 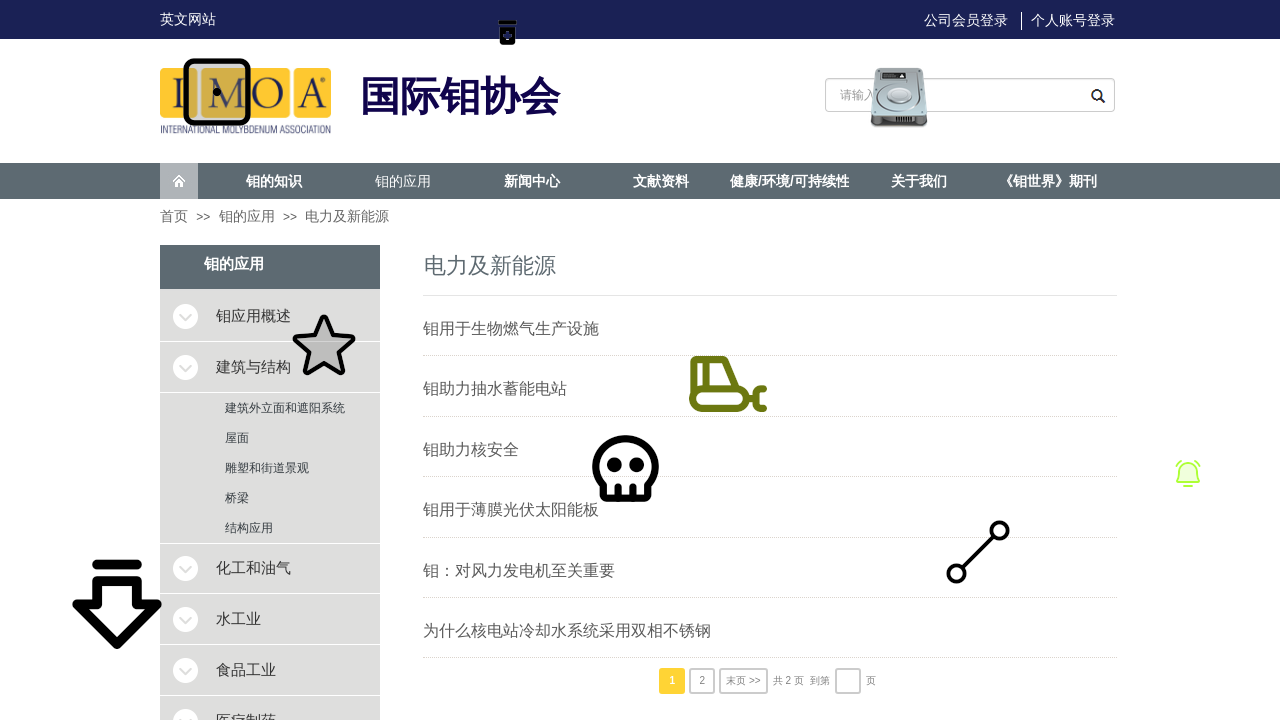 I want to click on access local hard drive storage, so click(x=899, y=97).